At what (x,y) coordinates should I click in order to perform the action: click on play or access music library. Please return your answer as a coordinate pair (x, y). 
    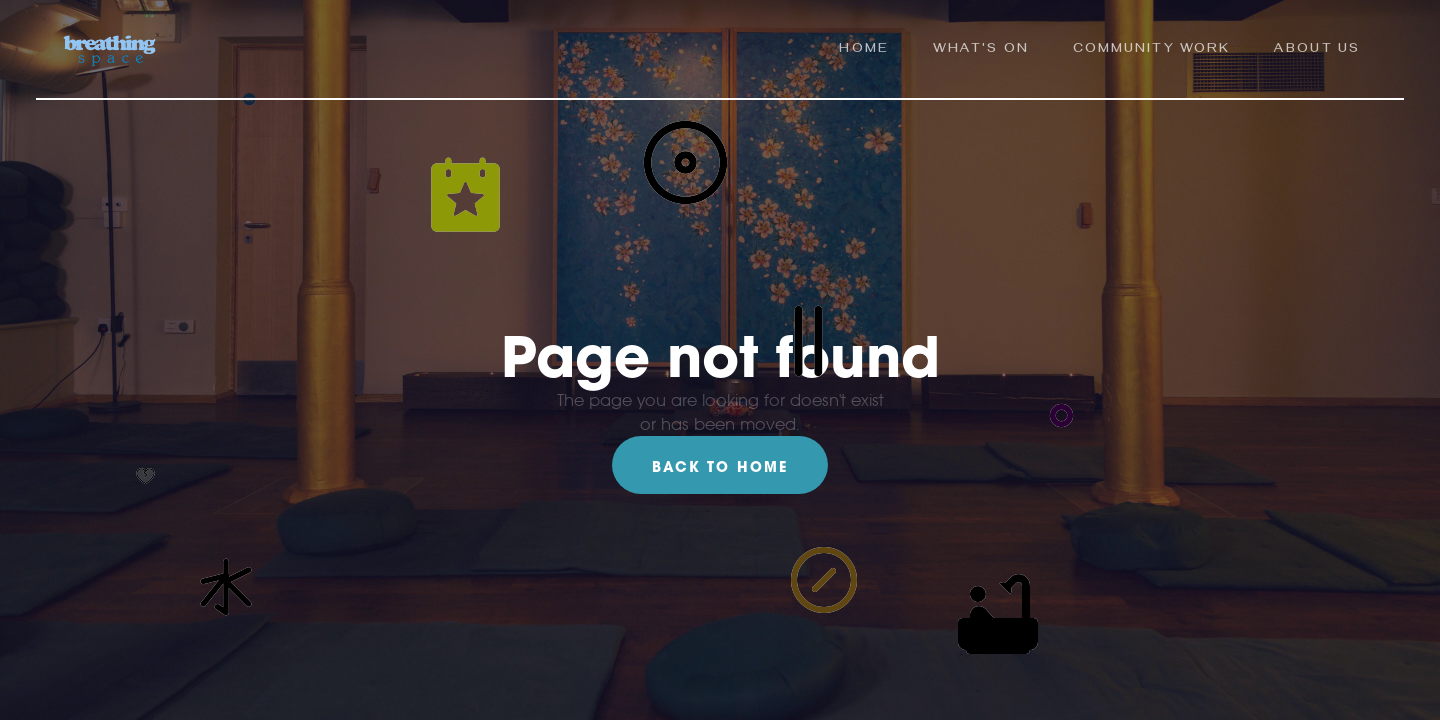
    Looking at the image, I should click on (685, 162).